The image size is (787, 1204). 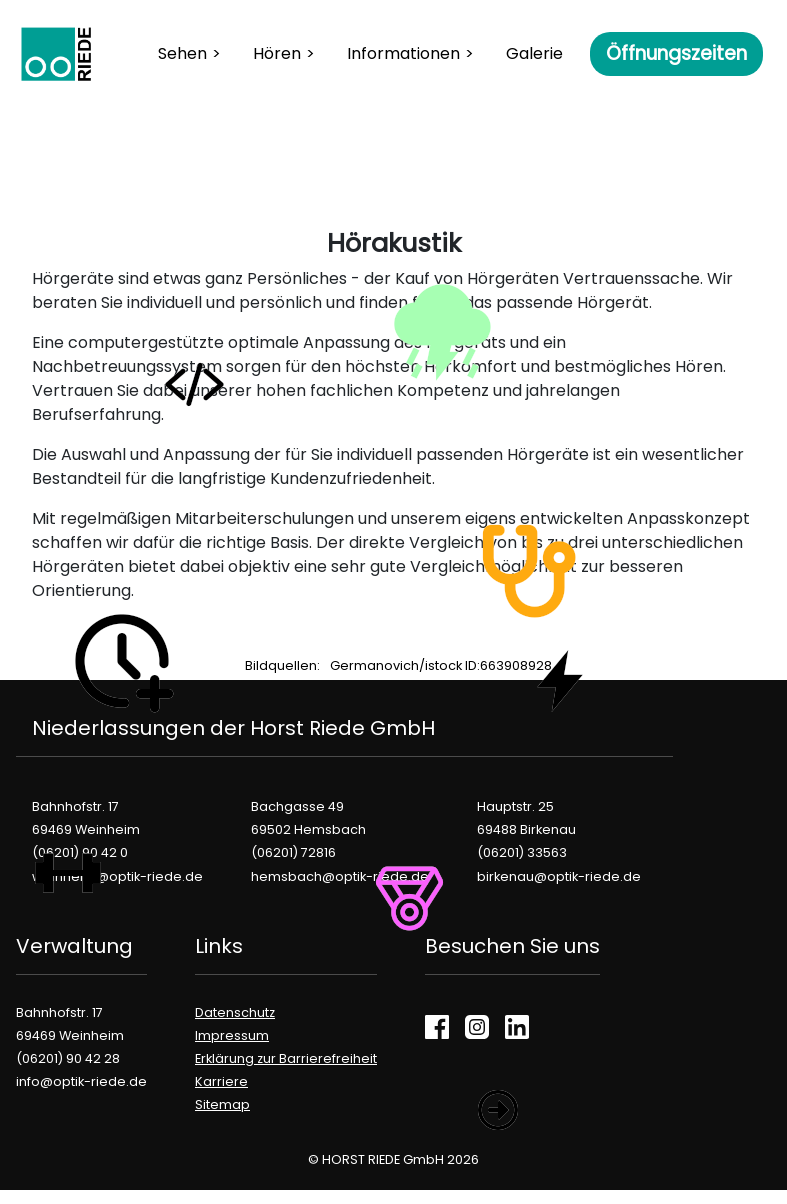 What do you see at coordinates (442, 332) in the screenshot?
I see `indicates thunderstorm weather conditions` at bounding box center [442, 332].